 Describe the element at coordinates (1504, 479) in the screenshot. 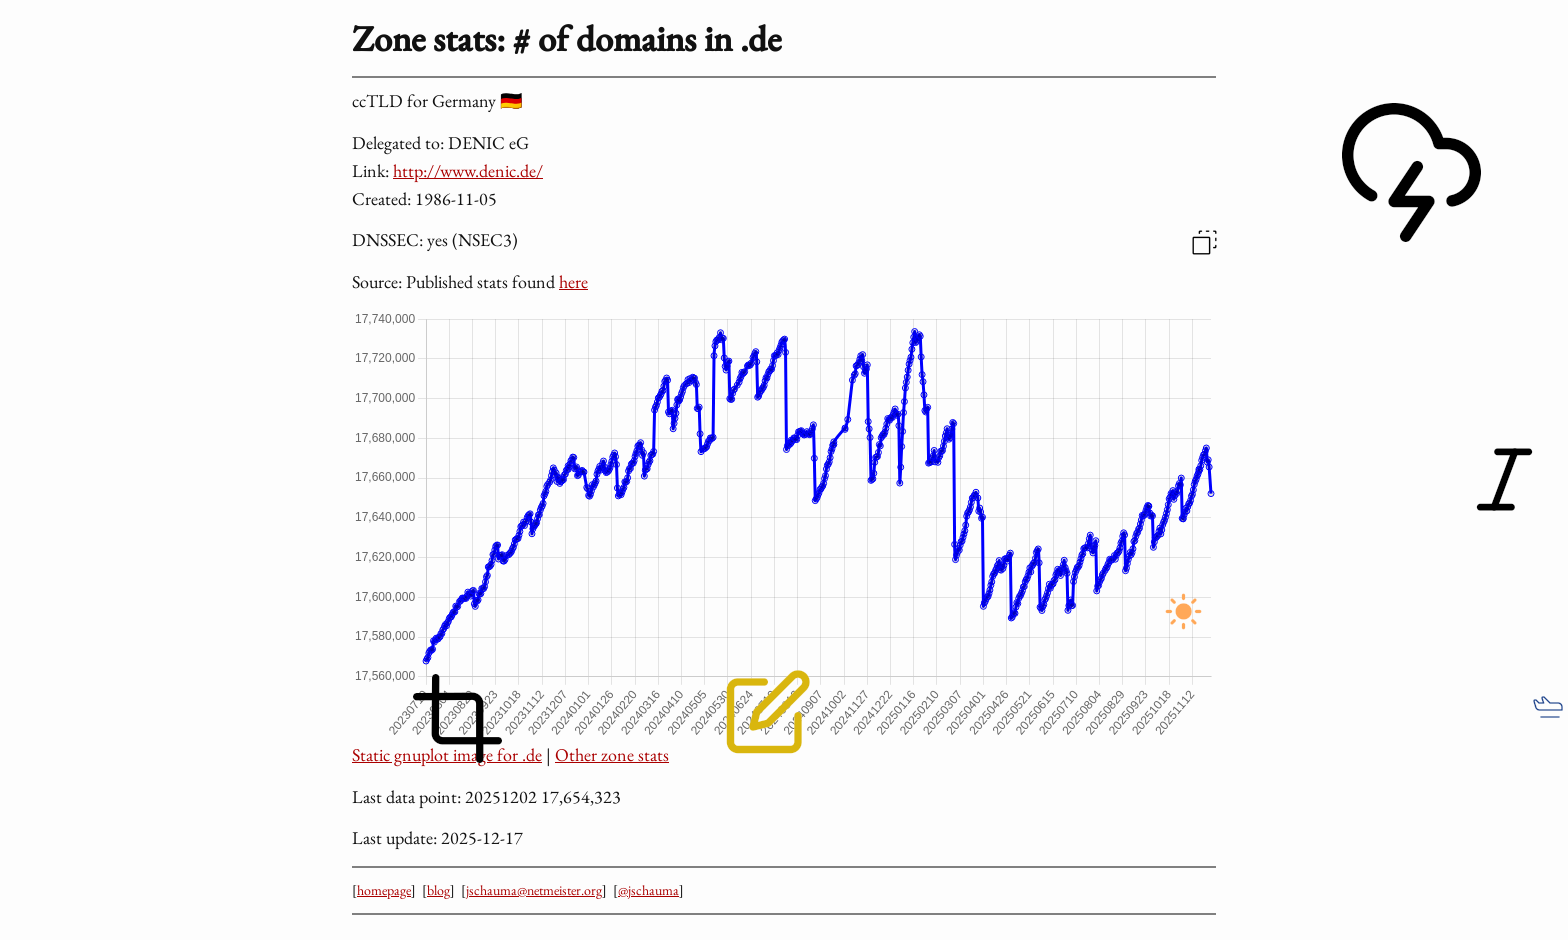

I see `apply italic formatting to selected text` at that location.